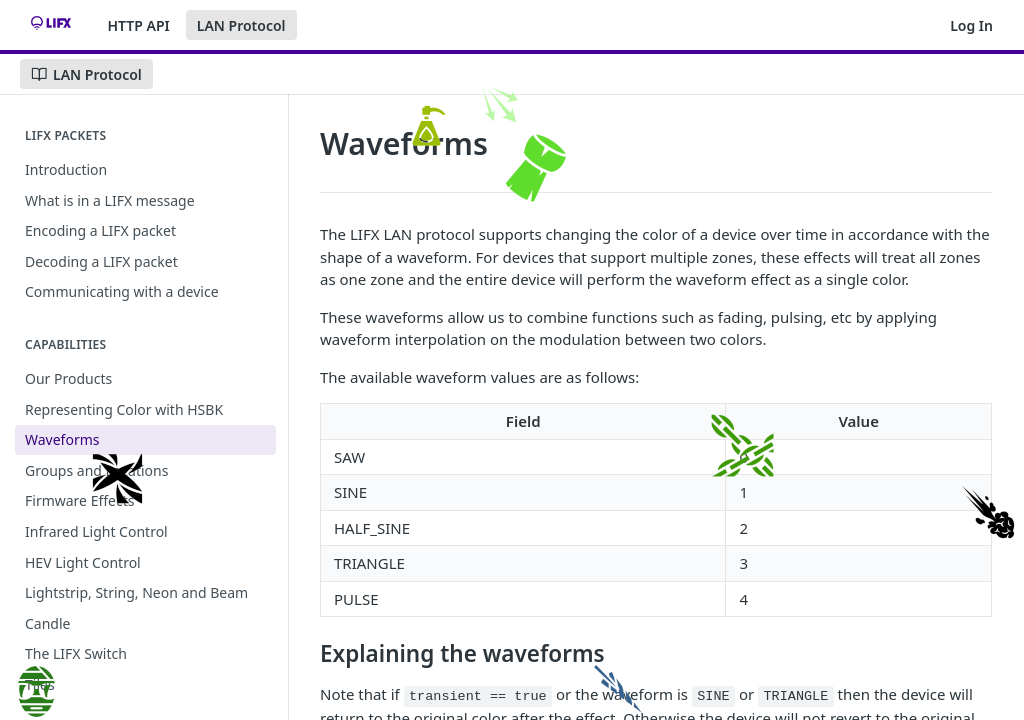 The width and height of the screenshot is (1024, 720). Describe the element at coordinates (426, 124) in the screenshot. I see `indicates soap or hand washing station` at that location.